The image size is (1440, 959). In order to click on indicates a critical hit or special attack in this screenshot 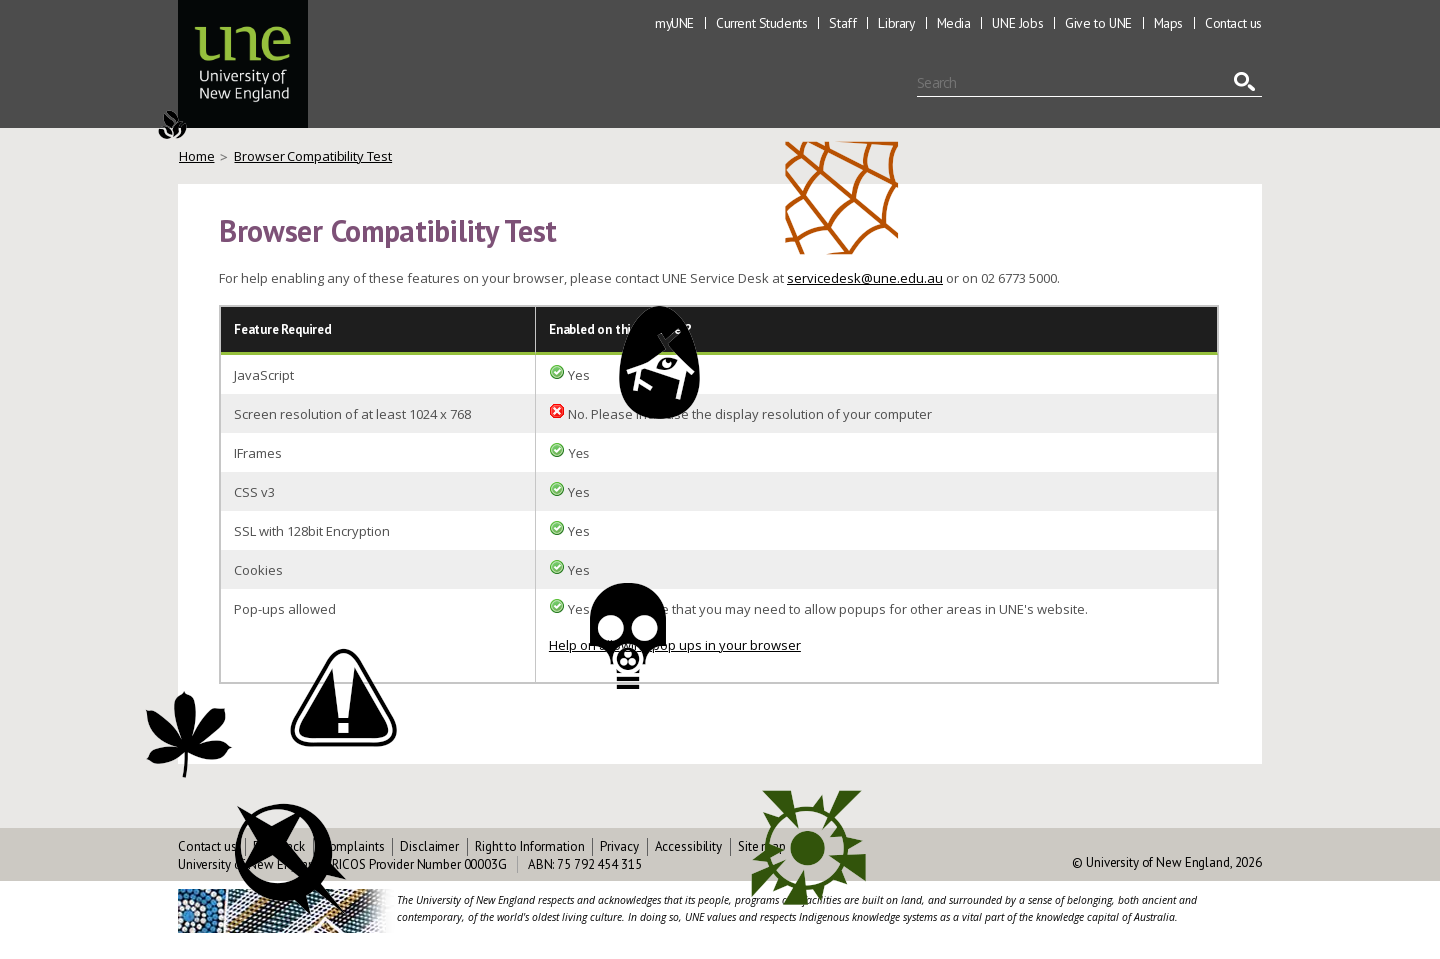, I will do `click(290, 859)`.